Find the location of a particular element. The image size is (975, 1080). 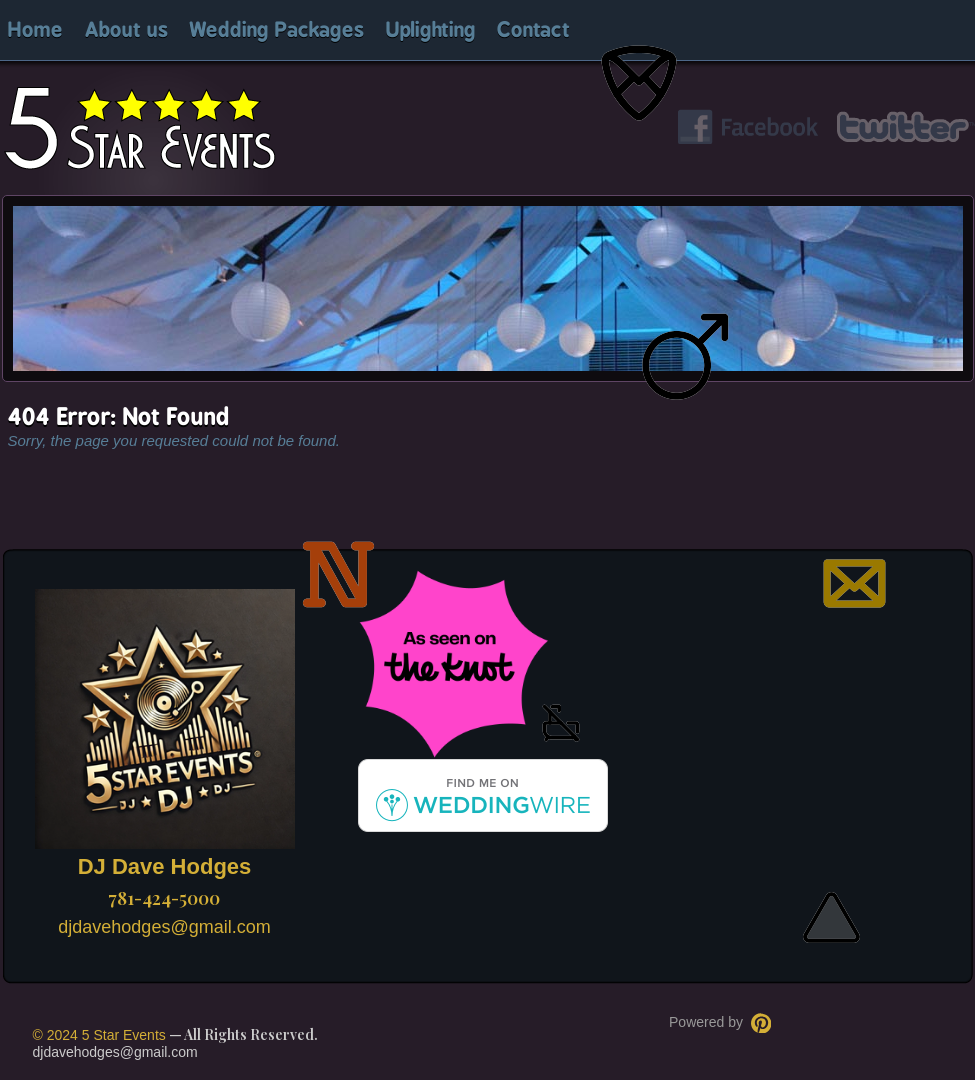

open ctemplar secure email service is located at coordinates (639, 83).